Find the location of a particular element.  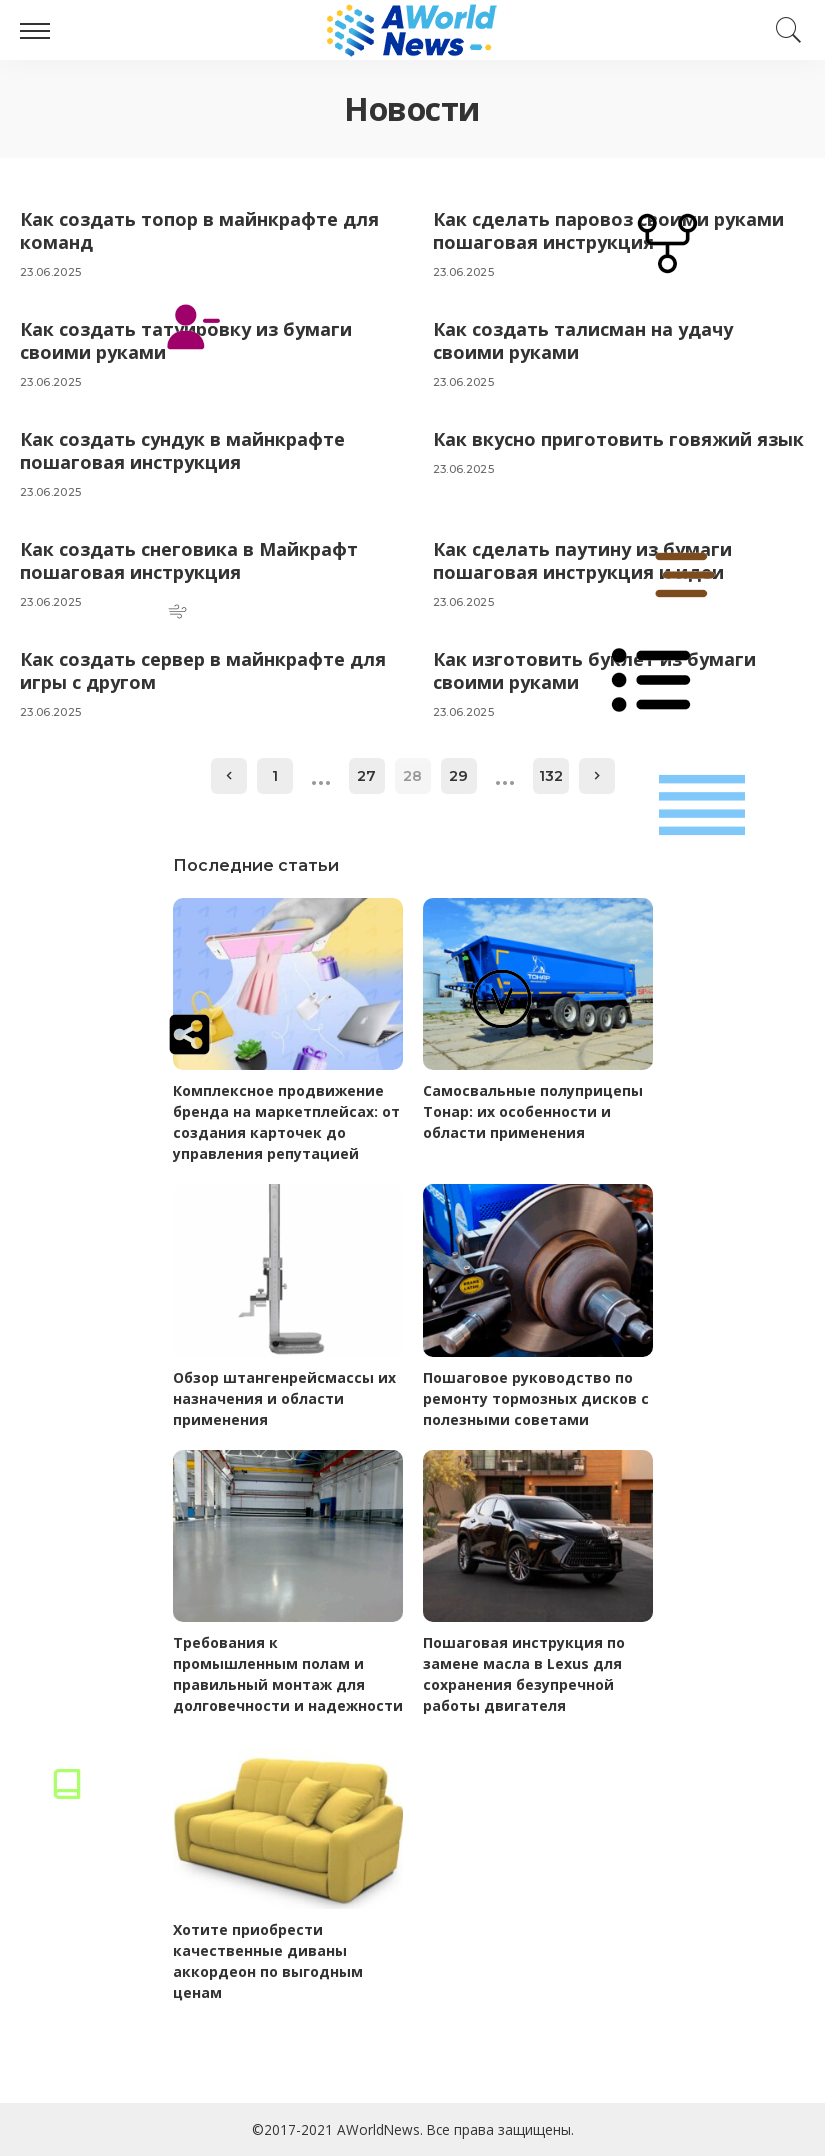

remove a user or contact is located at coordinates (191, 326).